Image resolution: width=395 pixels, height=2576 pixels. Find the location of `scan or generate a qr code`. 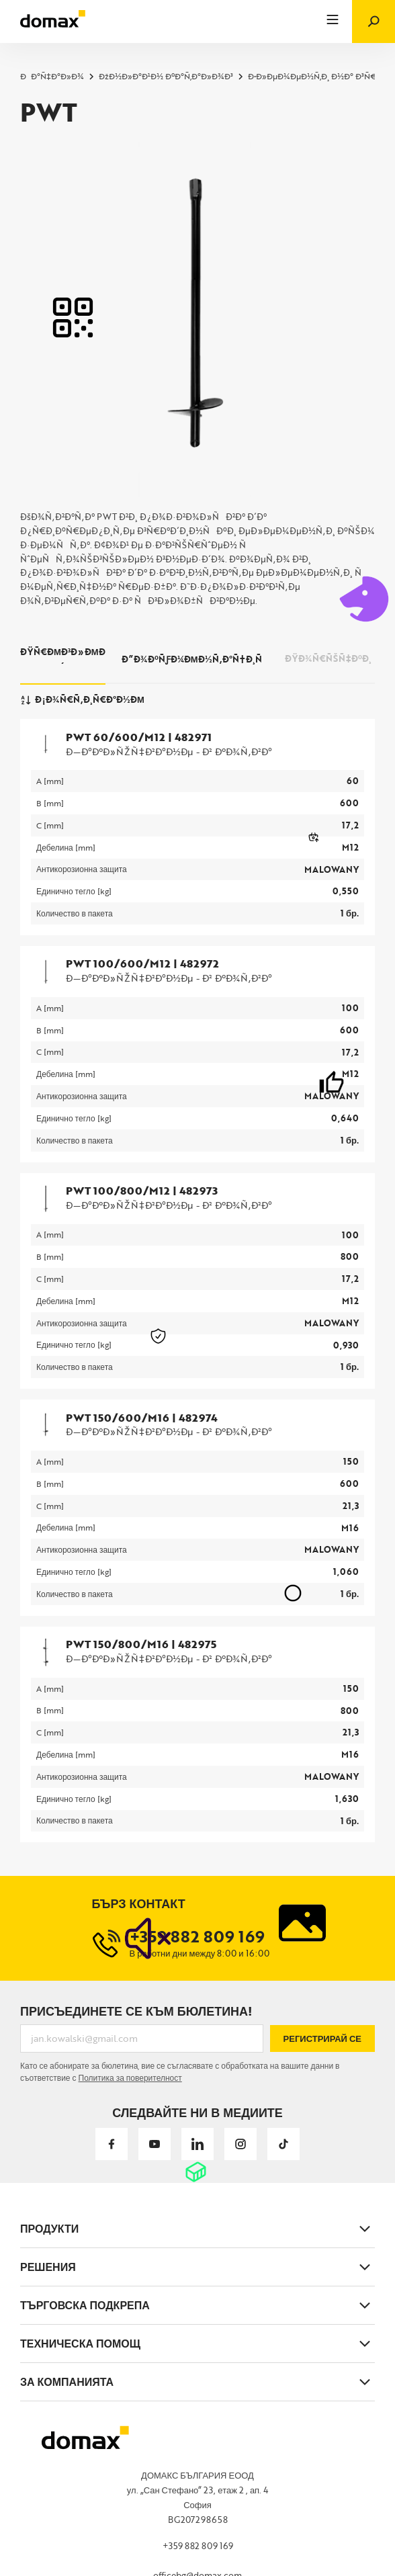

scan or generate a qr code is located at coordinates (73, 317).